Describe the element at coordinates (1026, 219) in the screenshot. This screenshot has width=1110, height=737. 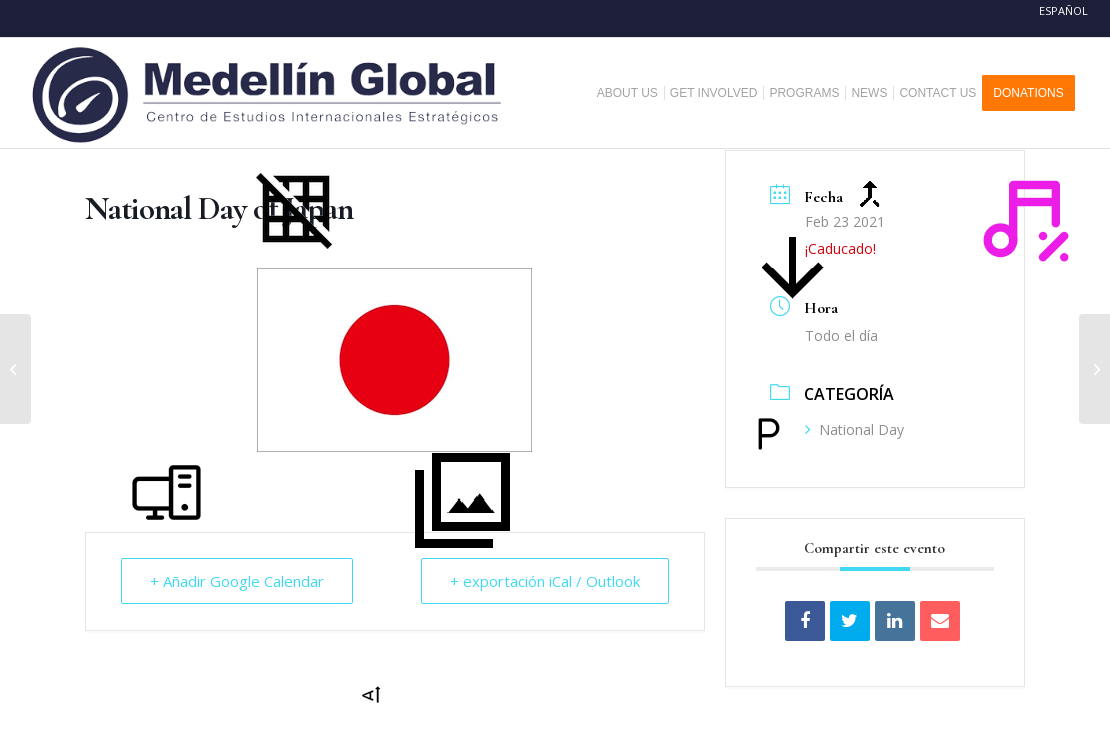
I see `view discounted music or audio content` at that location.